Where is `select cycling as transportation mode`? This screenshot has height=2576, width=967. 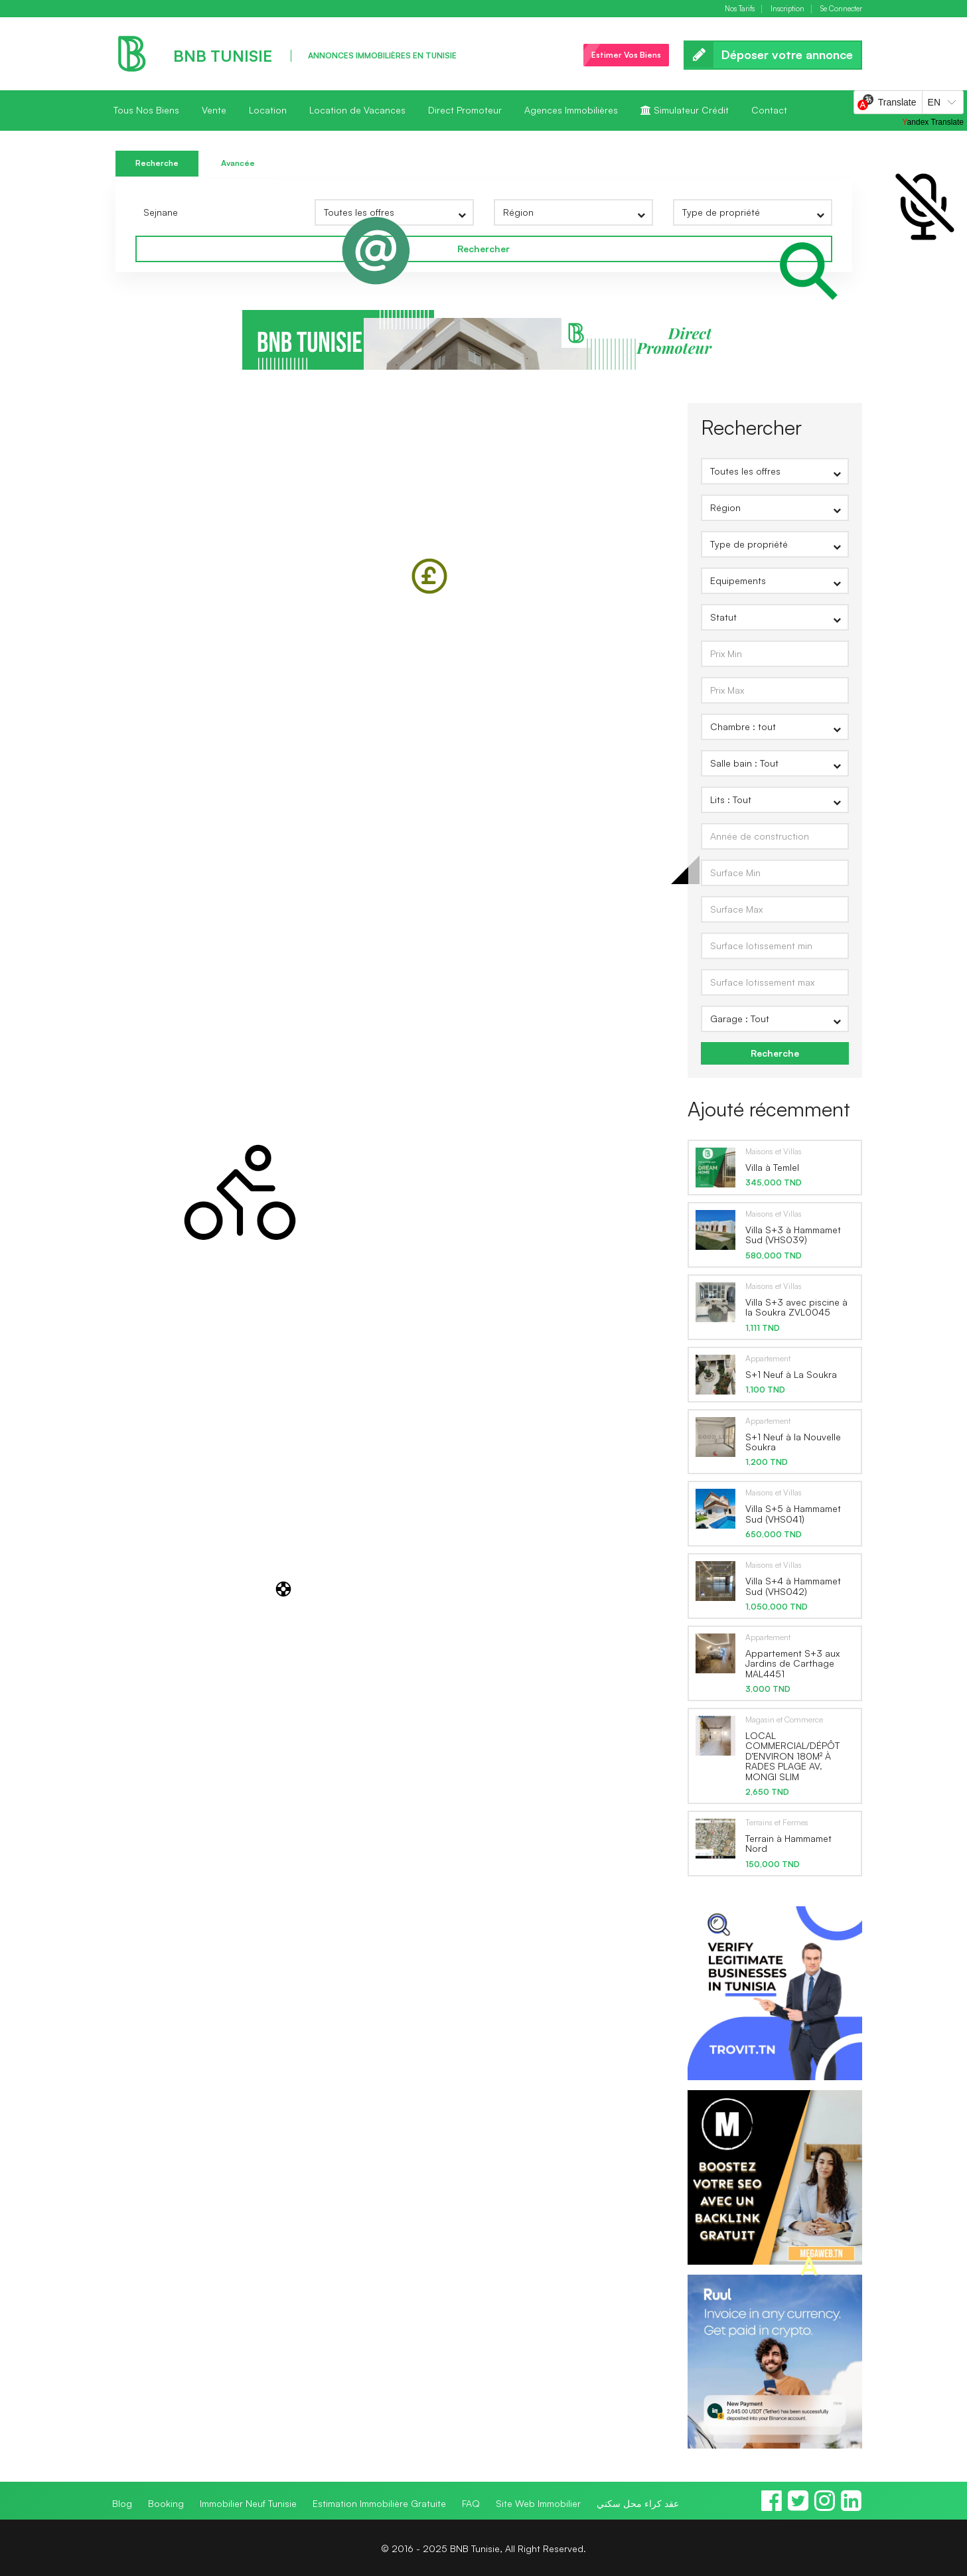 select cycling as transportation mode is located at coordinates (240, 1196).